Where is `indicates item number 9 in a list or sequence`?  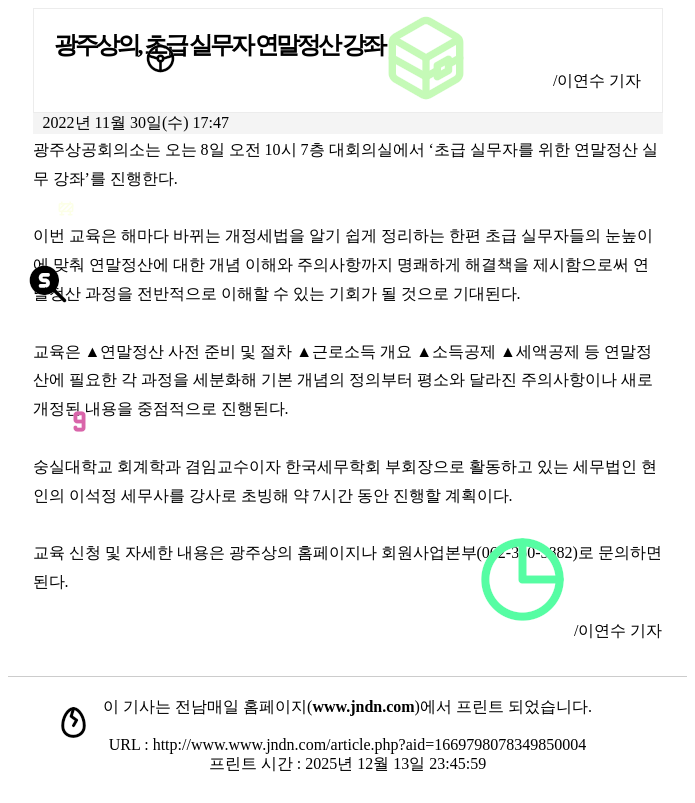 indicates item number 9 in a list or sequence is located at coordinates (79, 421).